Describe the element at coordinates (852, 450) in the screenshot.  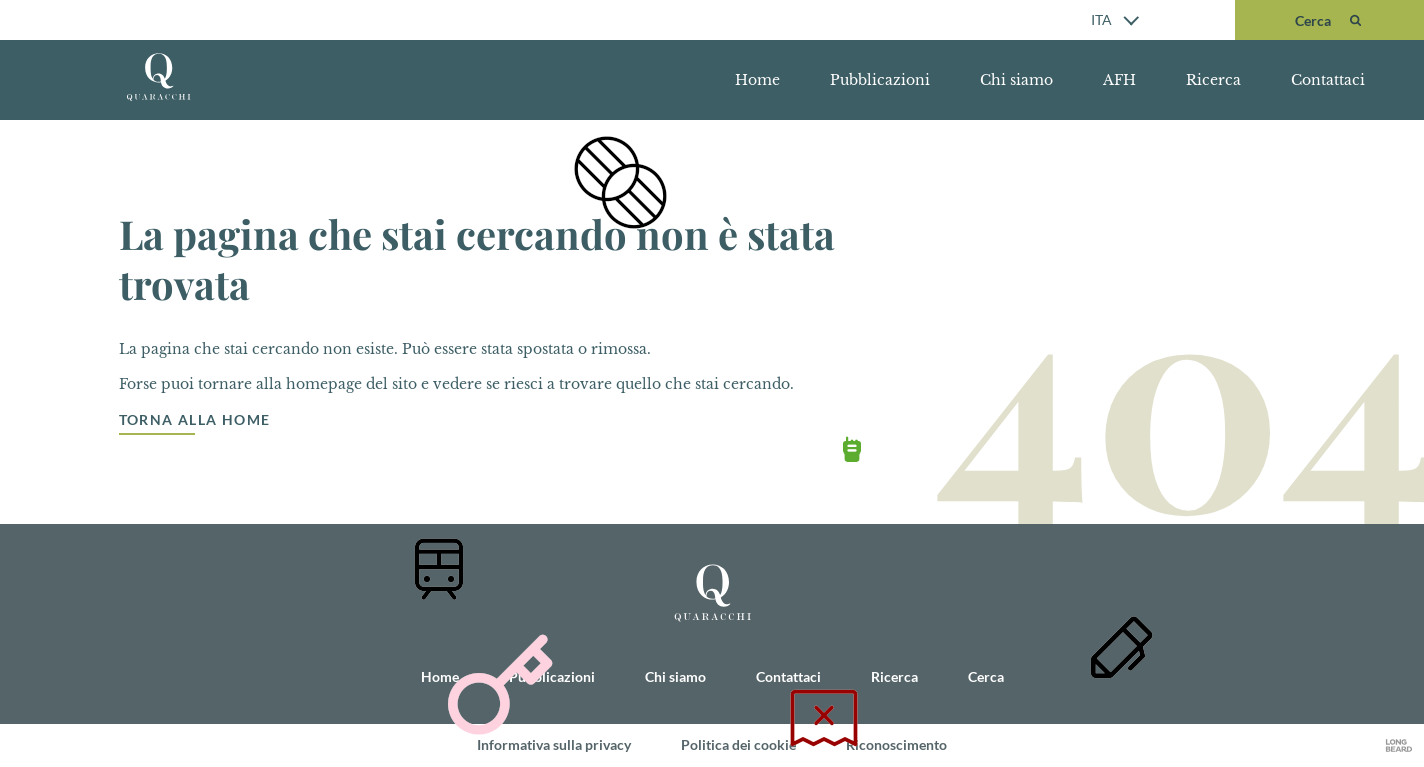
I see `access push-to-talk communication` at that location.